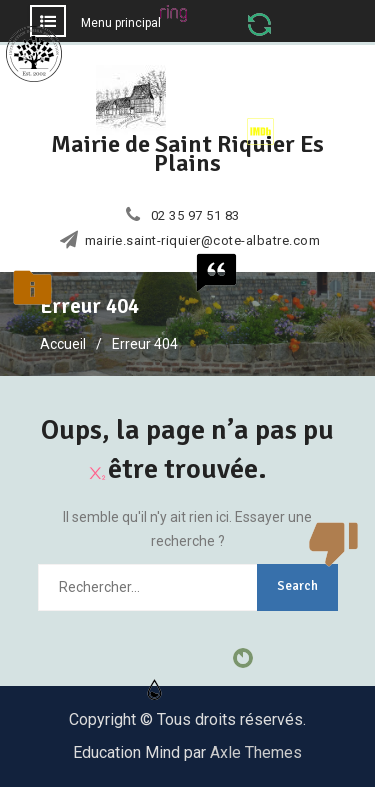  What do you see at coordinates (173, 13) in the screenshot?
I see `open the Ring smart home app` at bounding box center [173, 13].